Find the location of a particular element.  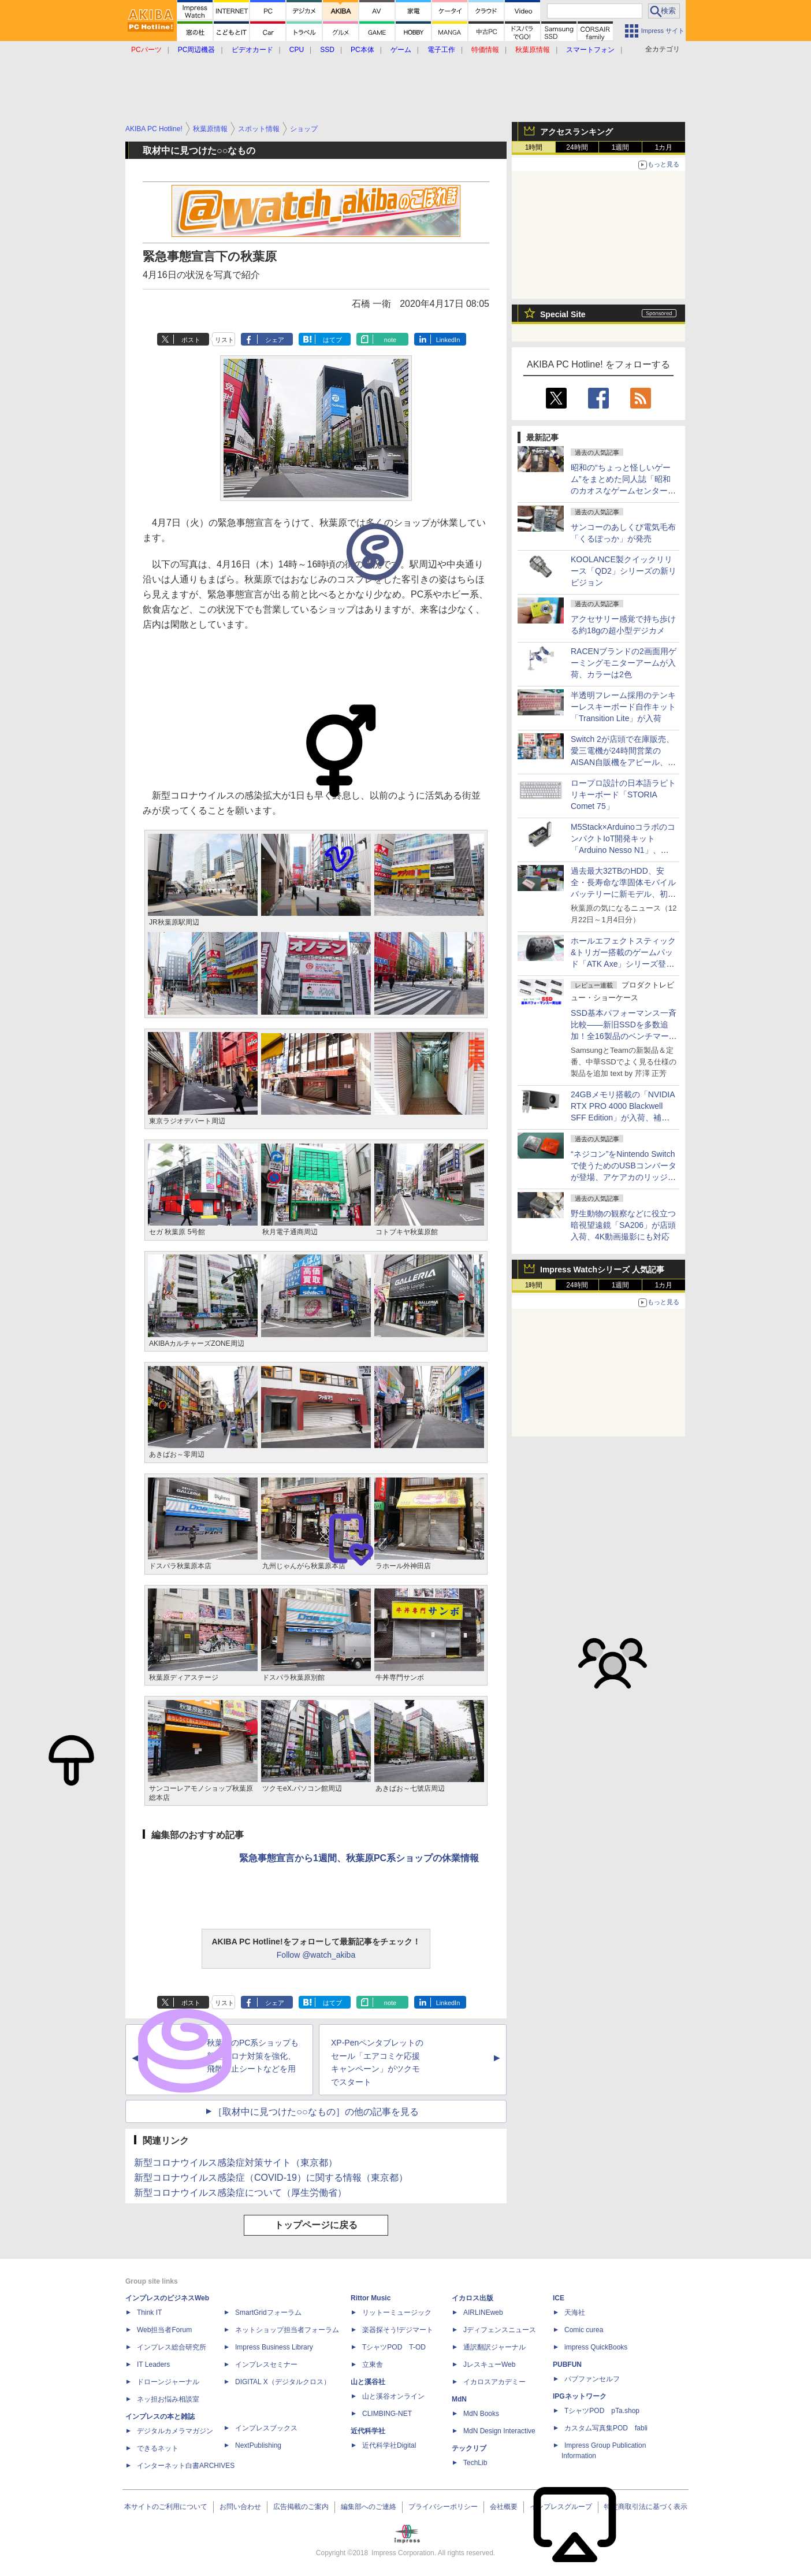

indicates sass stylesheet technology is located at coordinates (375, 552).